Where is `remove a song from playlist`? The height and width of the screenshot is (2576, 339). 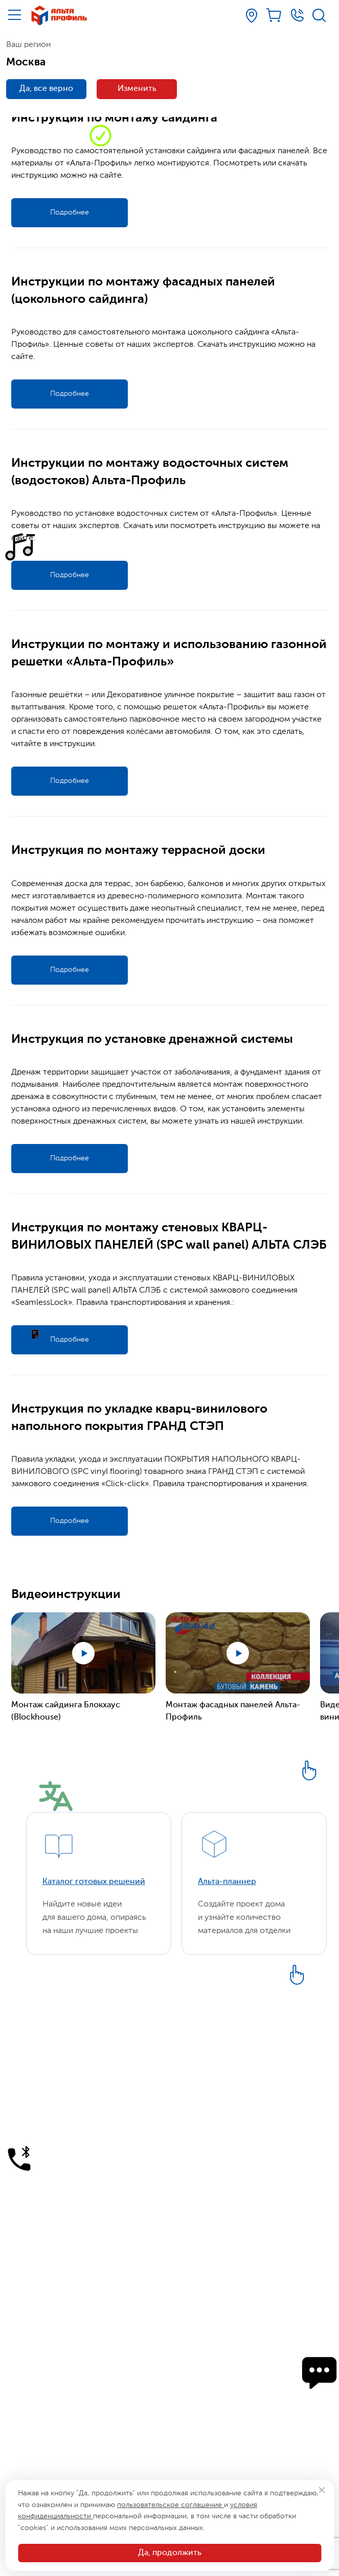 remove a song from playlist is located at coordinates (20, 546).